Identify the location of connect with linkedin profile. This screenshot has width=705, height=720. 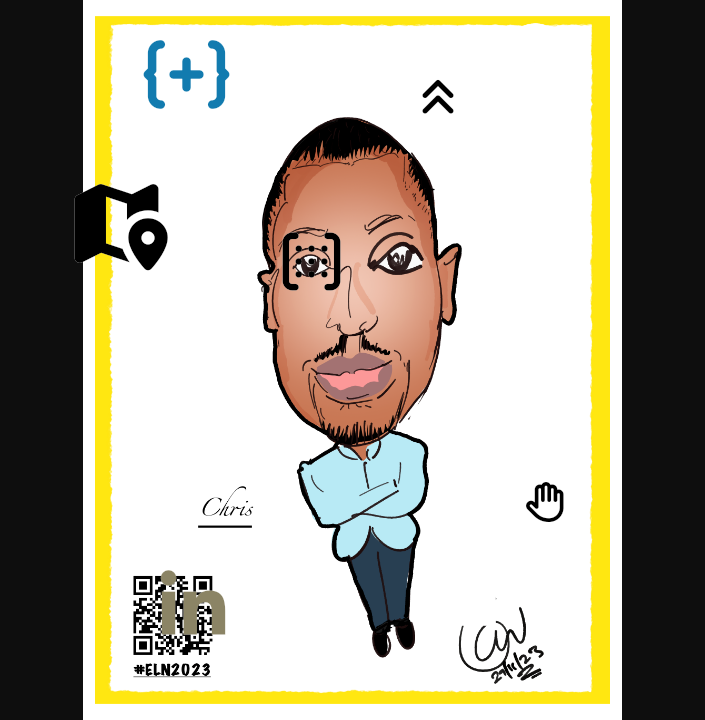
(193, 607).